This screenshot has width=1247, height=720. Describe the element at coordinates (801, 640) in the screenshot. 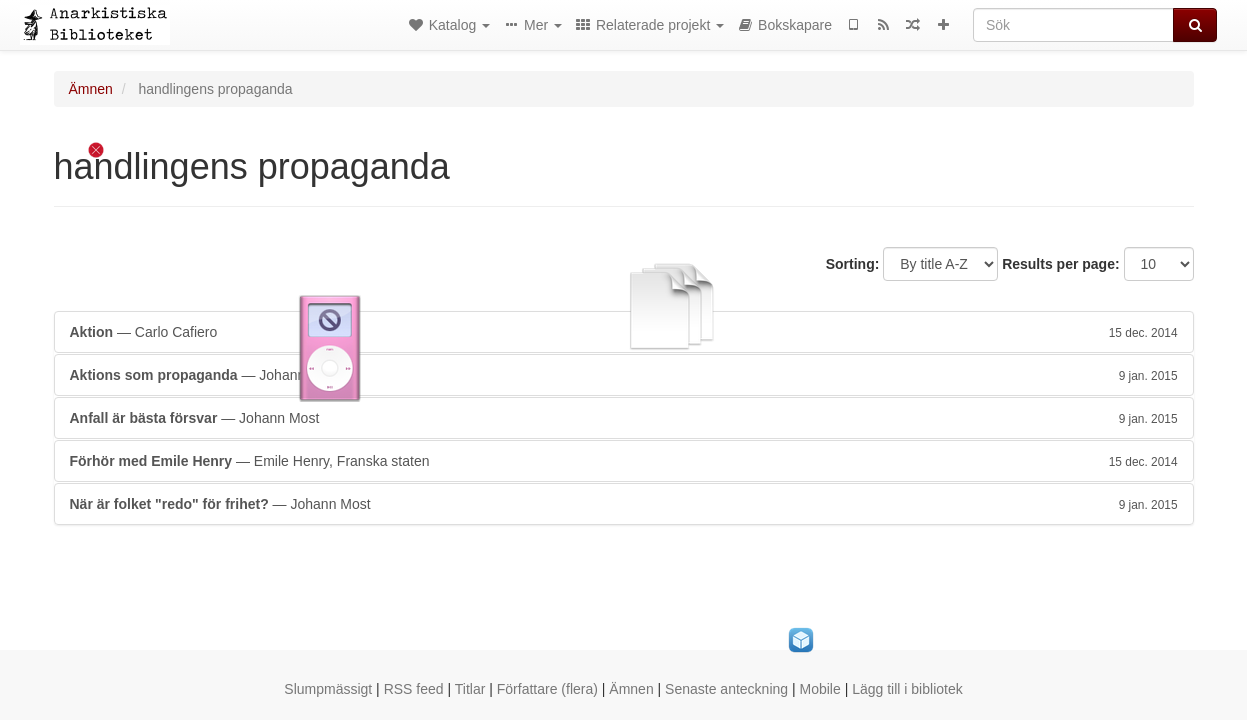

I see `access 3D model or USD file viewer` at that location.